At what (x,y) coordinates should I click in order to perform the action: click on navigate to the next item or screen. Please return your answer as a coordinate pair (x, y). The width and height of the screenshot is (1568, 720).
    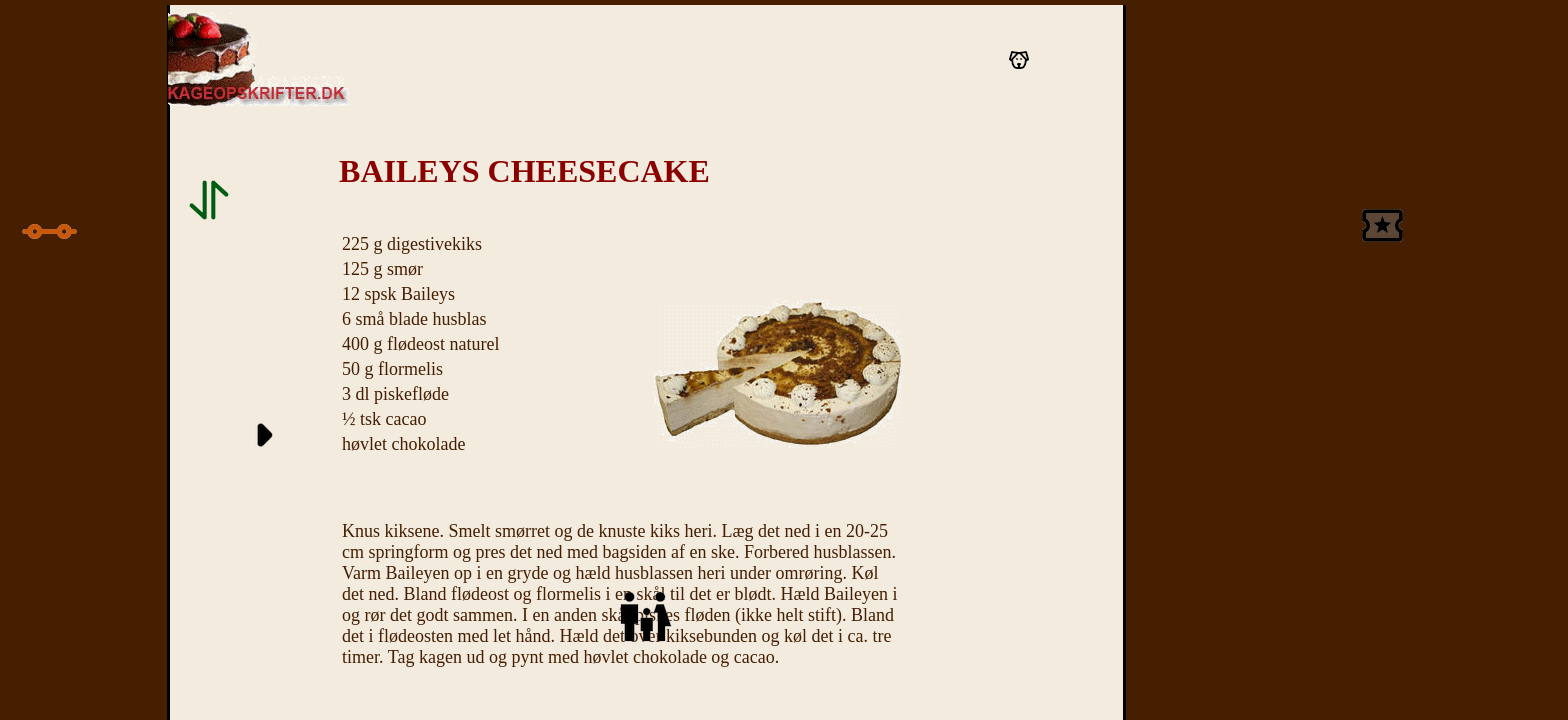
    Looking at the image, I should click on (264, 435).